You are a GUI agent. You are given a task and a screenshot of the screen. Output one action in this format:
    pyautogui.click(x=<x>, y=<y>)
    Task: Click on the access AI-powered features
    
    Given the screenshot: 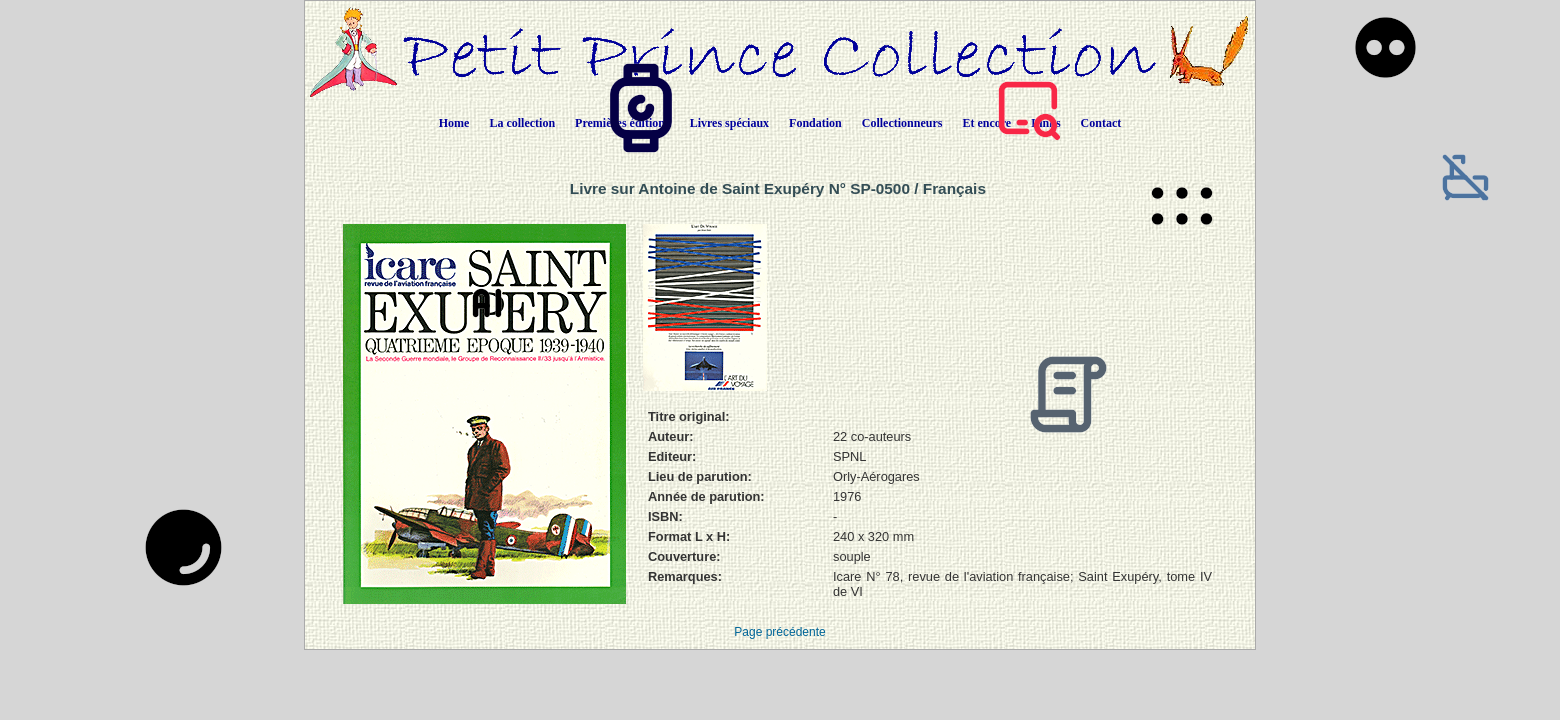 What is the action you would take?
    pyautogui.click(x=487, y=303)
    